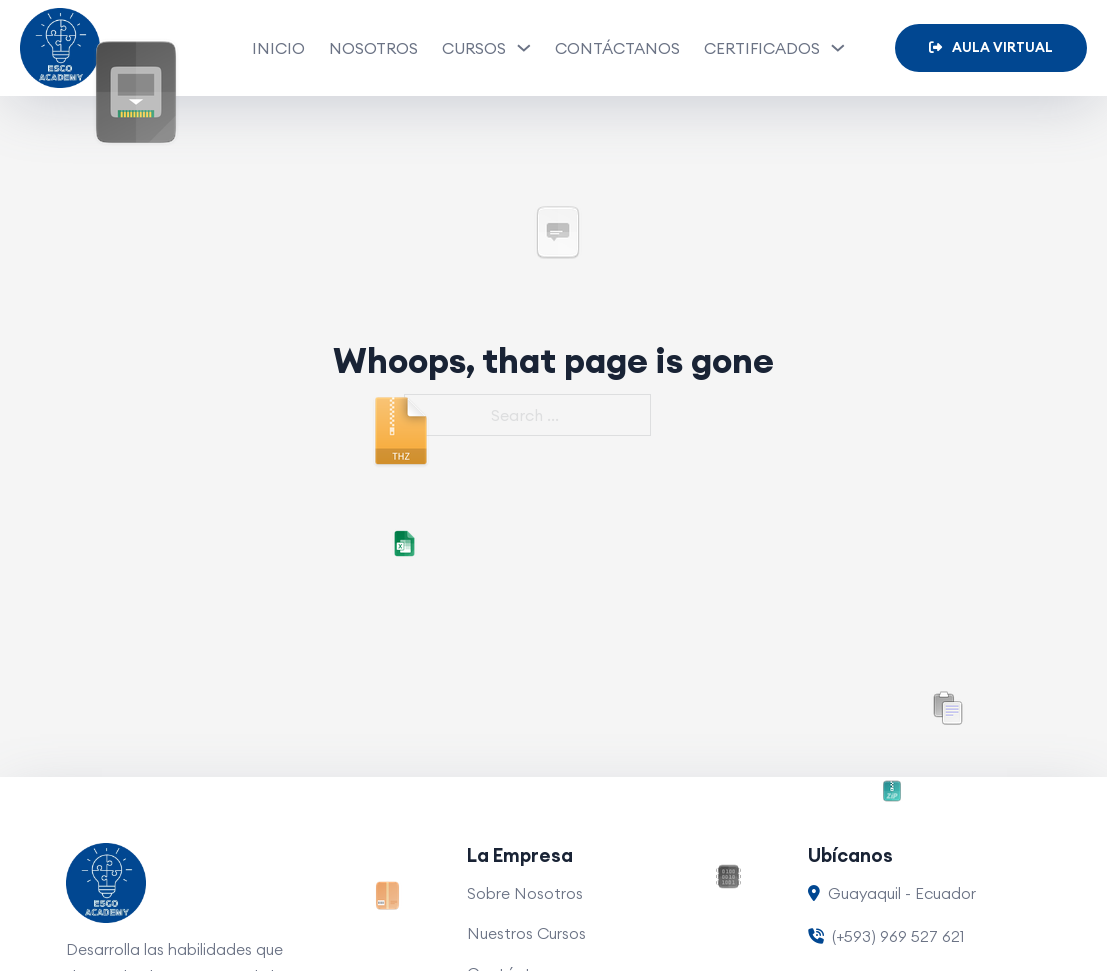  Describe the element at coordinates (404, 543) in the screenshot. I see `open a microsoft excel spreadsheet file` at that location.